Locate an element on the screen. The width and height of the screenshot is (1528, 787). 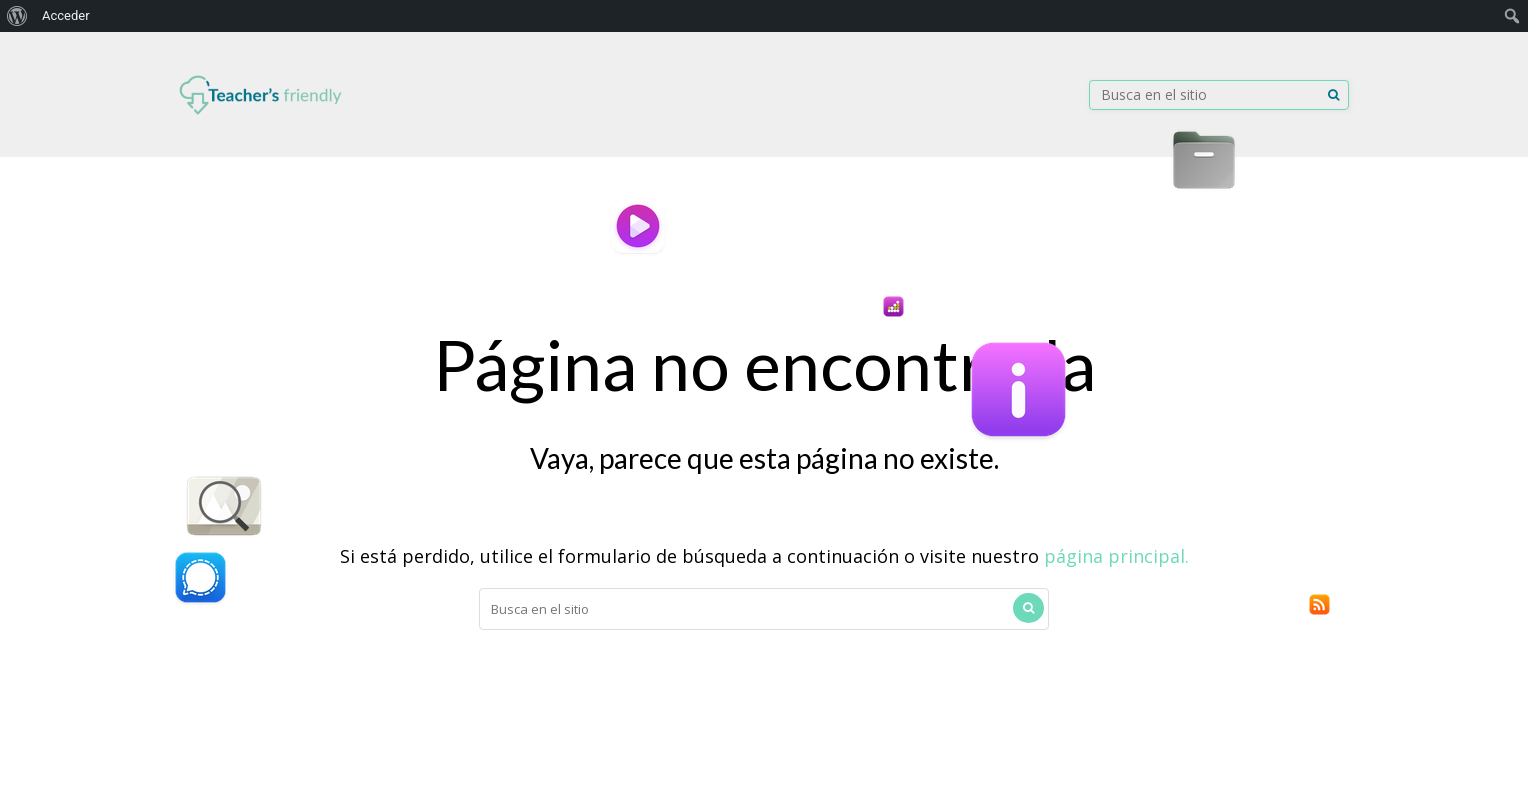
open Signal messenger is located at coordinates (200, 577).